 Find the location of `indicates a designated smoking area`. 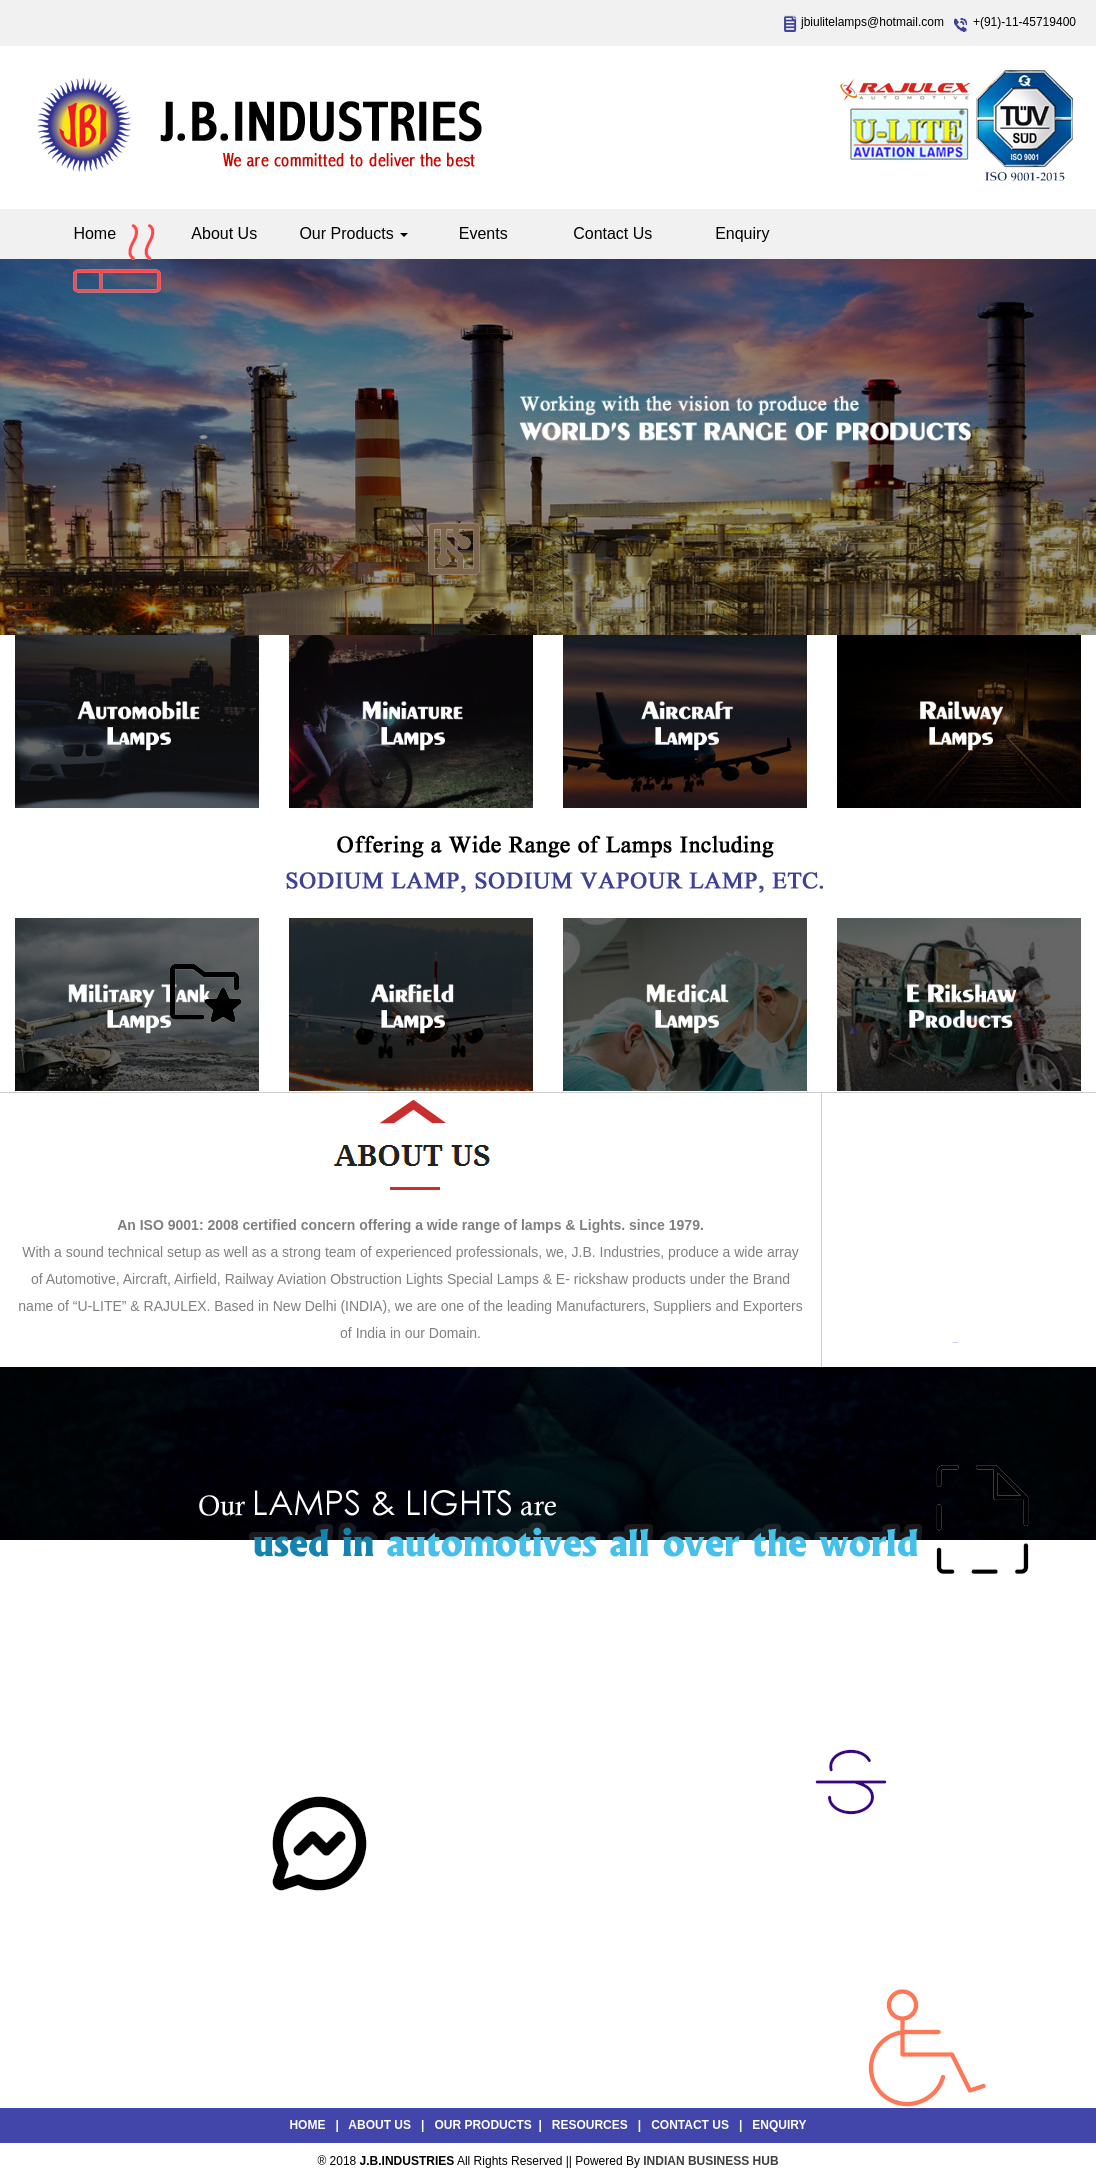

indicates a designated smoking area is located at coordinates (117, 268).